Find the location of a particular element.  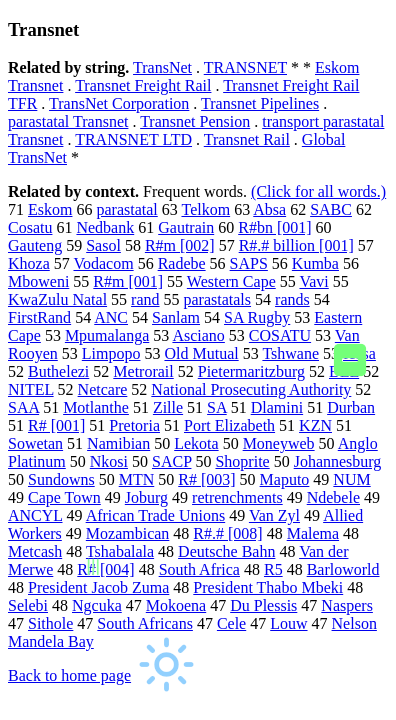

remove an item from a list is located at coordinates (350, 360).